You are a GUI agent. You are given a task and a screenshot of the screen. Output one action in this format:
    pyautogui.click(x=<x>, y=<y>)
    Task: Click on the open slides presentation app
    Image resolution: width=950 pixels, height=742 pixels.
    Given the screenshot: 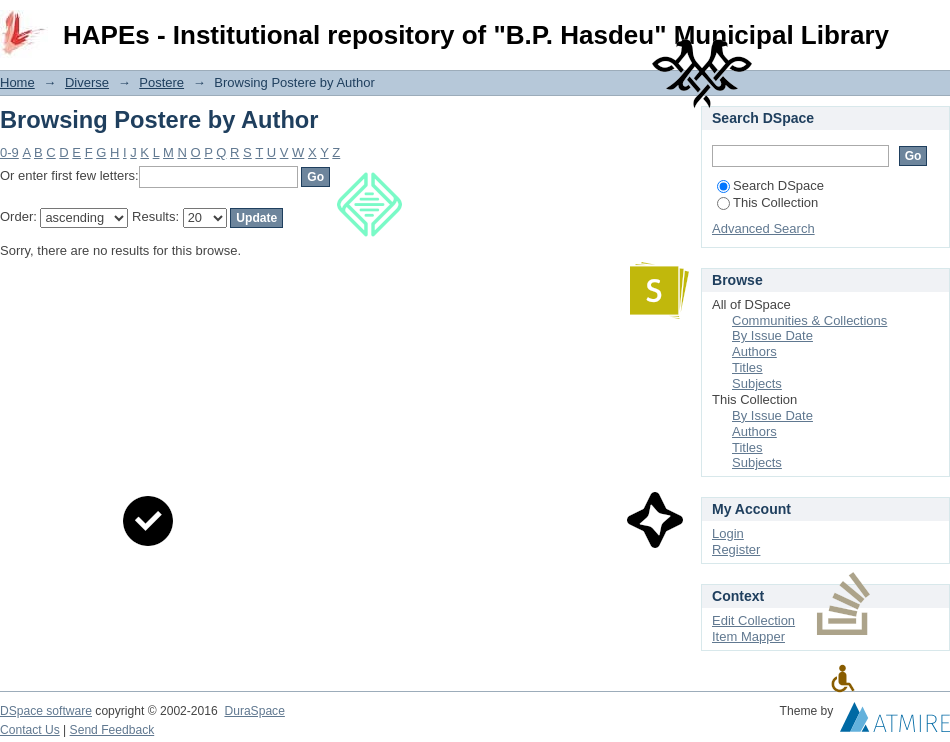 What is the action you would take?
    pyautogui.click(x=659, y=290)
    